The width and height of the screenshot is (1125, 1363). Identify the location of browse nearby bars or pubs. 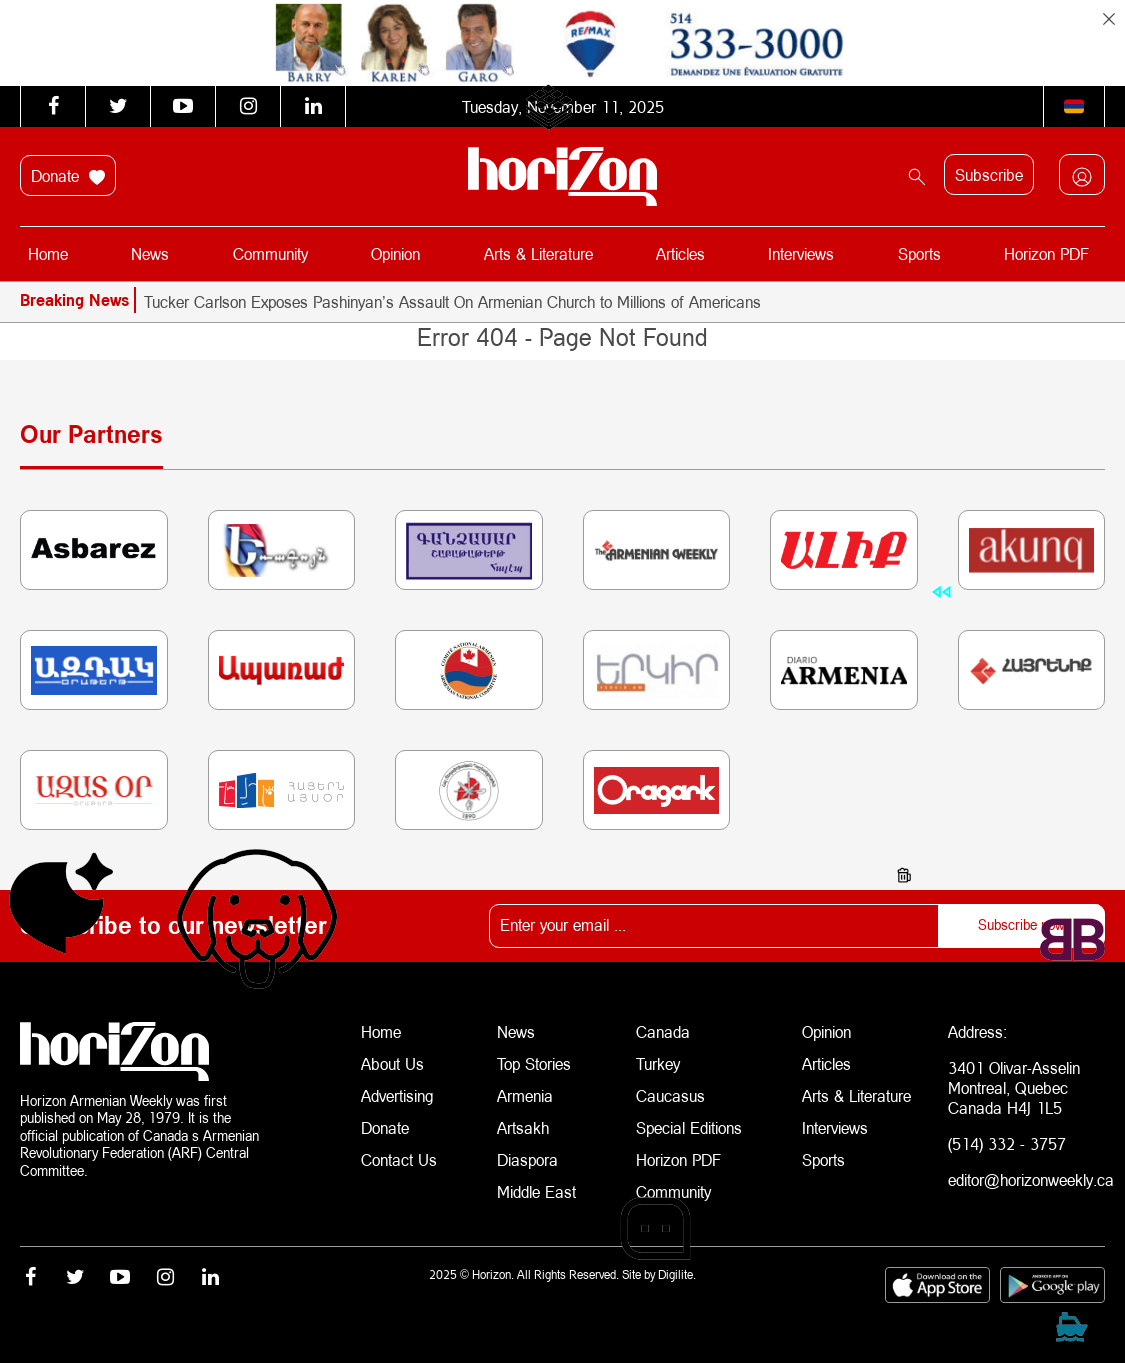
(904, 875).